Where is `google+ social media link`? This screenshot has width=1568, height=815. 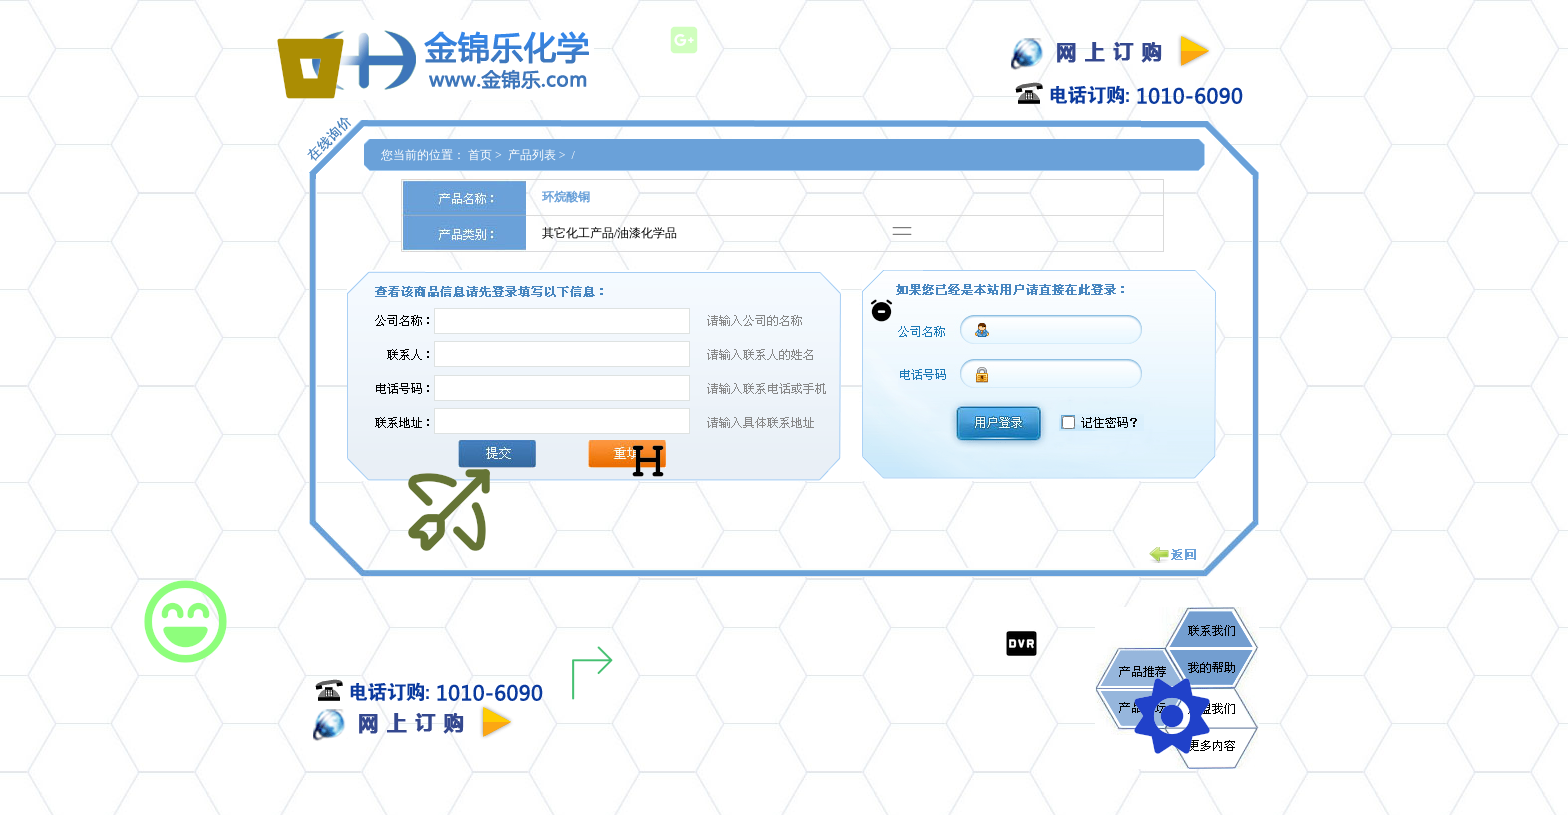
google+ social media link is located at coordinates (684, 40).